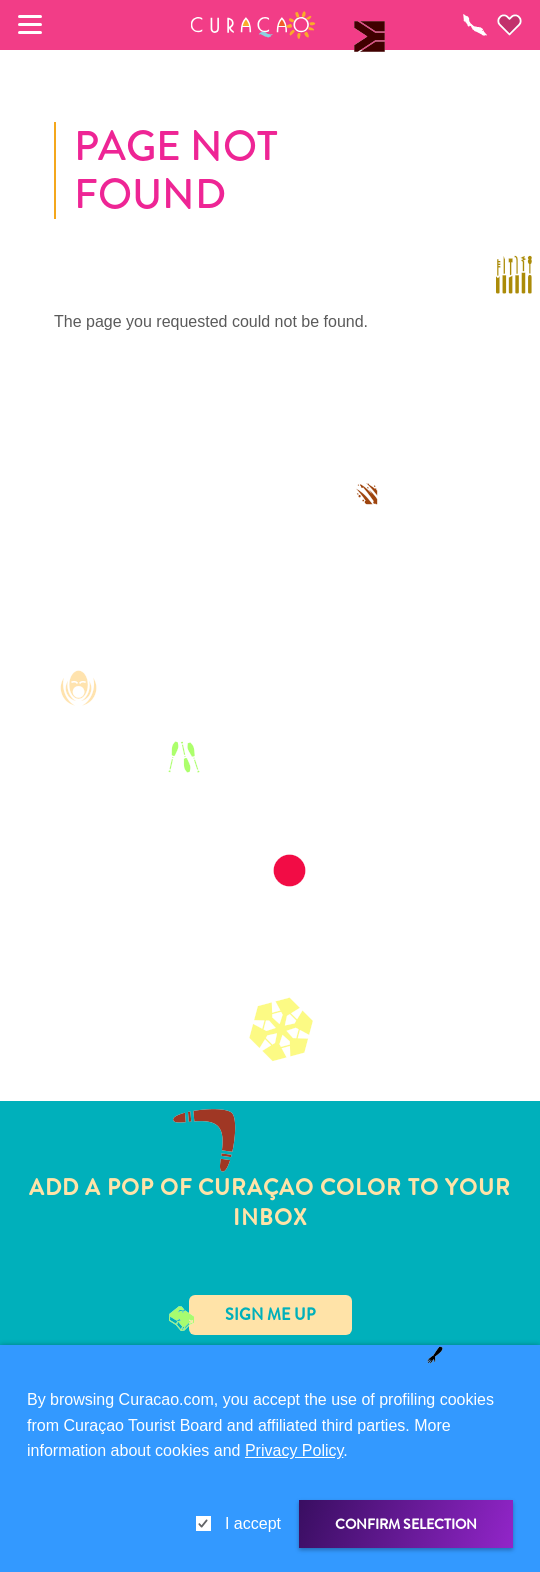 Image resolution: width=540 pixels, height=1572 pixels. What do you see at coordinates (204, 1140) in the screenshot?
I see `boomerang weapon or tool in a game inventory` at bounding box center [204, 1140].